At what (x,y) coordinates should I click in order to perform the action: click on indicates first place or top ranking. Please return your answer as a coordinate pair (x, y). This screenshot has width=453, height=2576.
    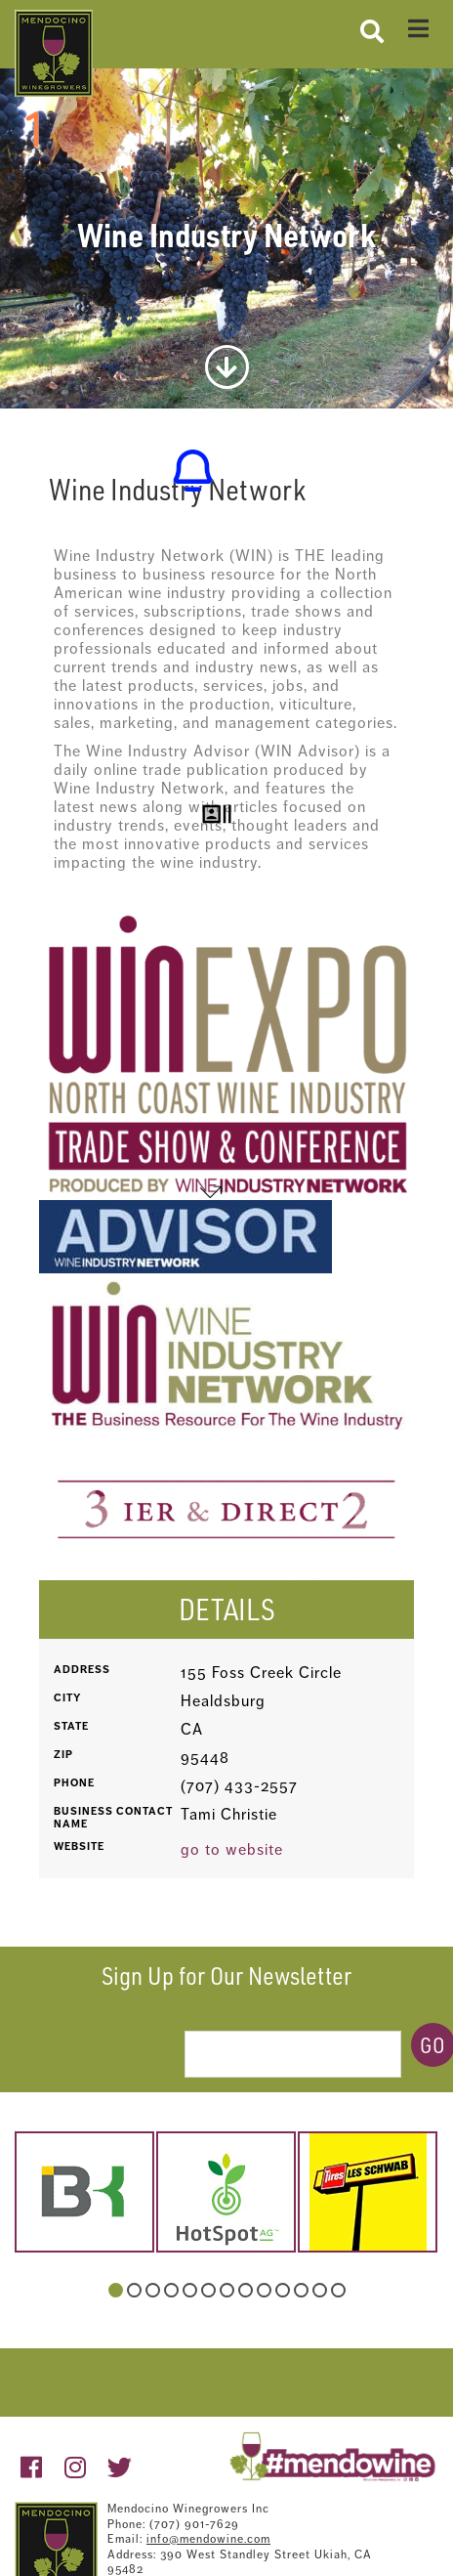
    Looking at the image, I should click on (34, 129).